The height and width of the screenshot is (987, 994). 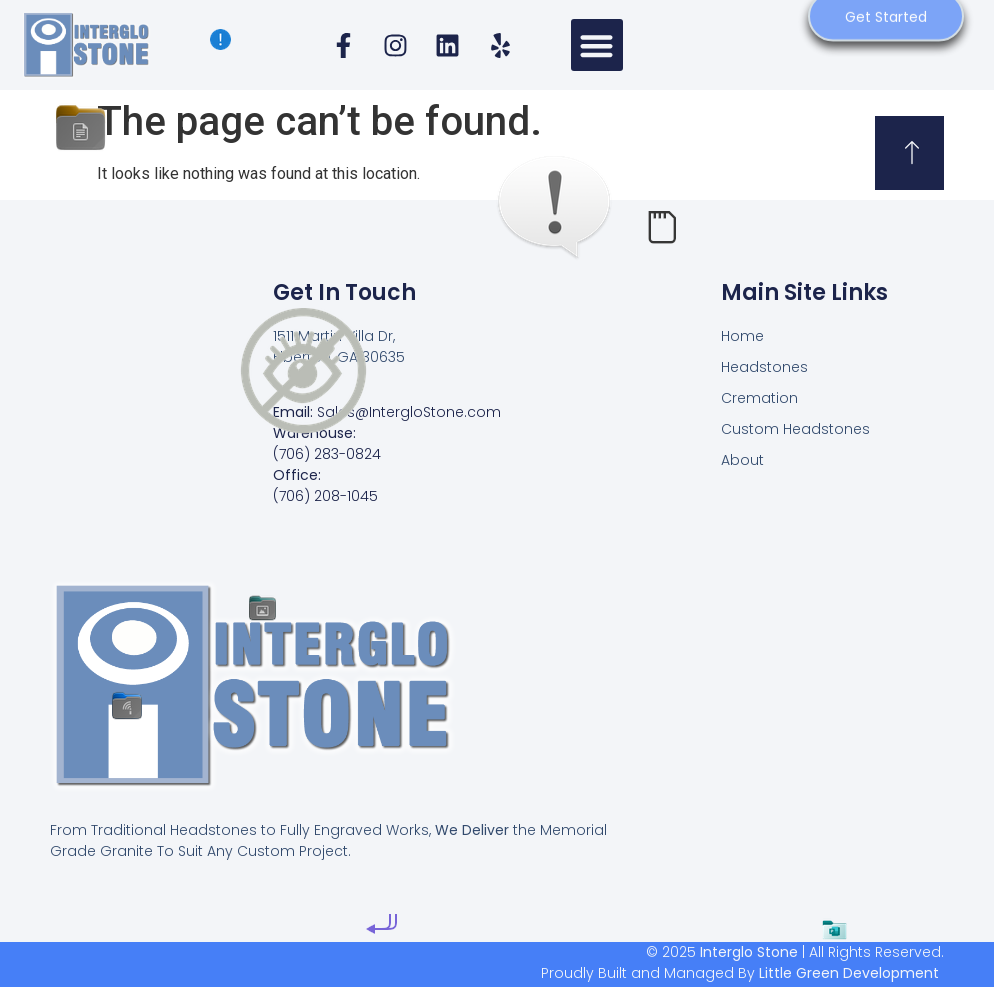 I want to click on indicates private browsing mode is active, so click(x=303, y=371).